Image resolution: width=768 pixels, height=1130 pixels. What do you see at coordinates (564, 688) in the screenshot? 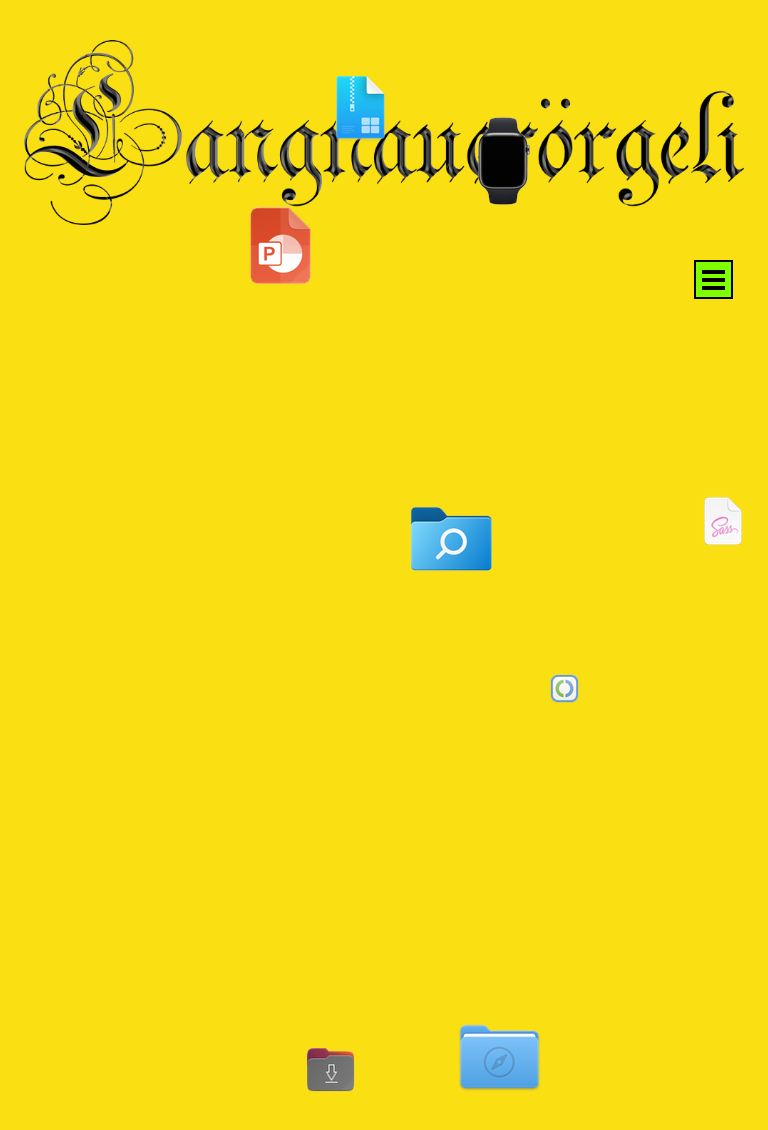
I see `open the AusweisApp for German digital ID authentication` at bounding box center [564, 688].